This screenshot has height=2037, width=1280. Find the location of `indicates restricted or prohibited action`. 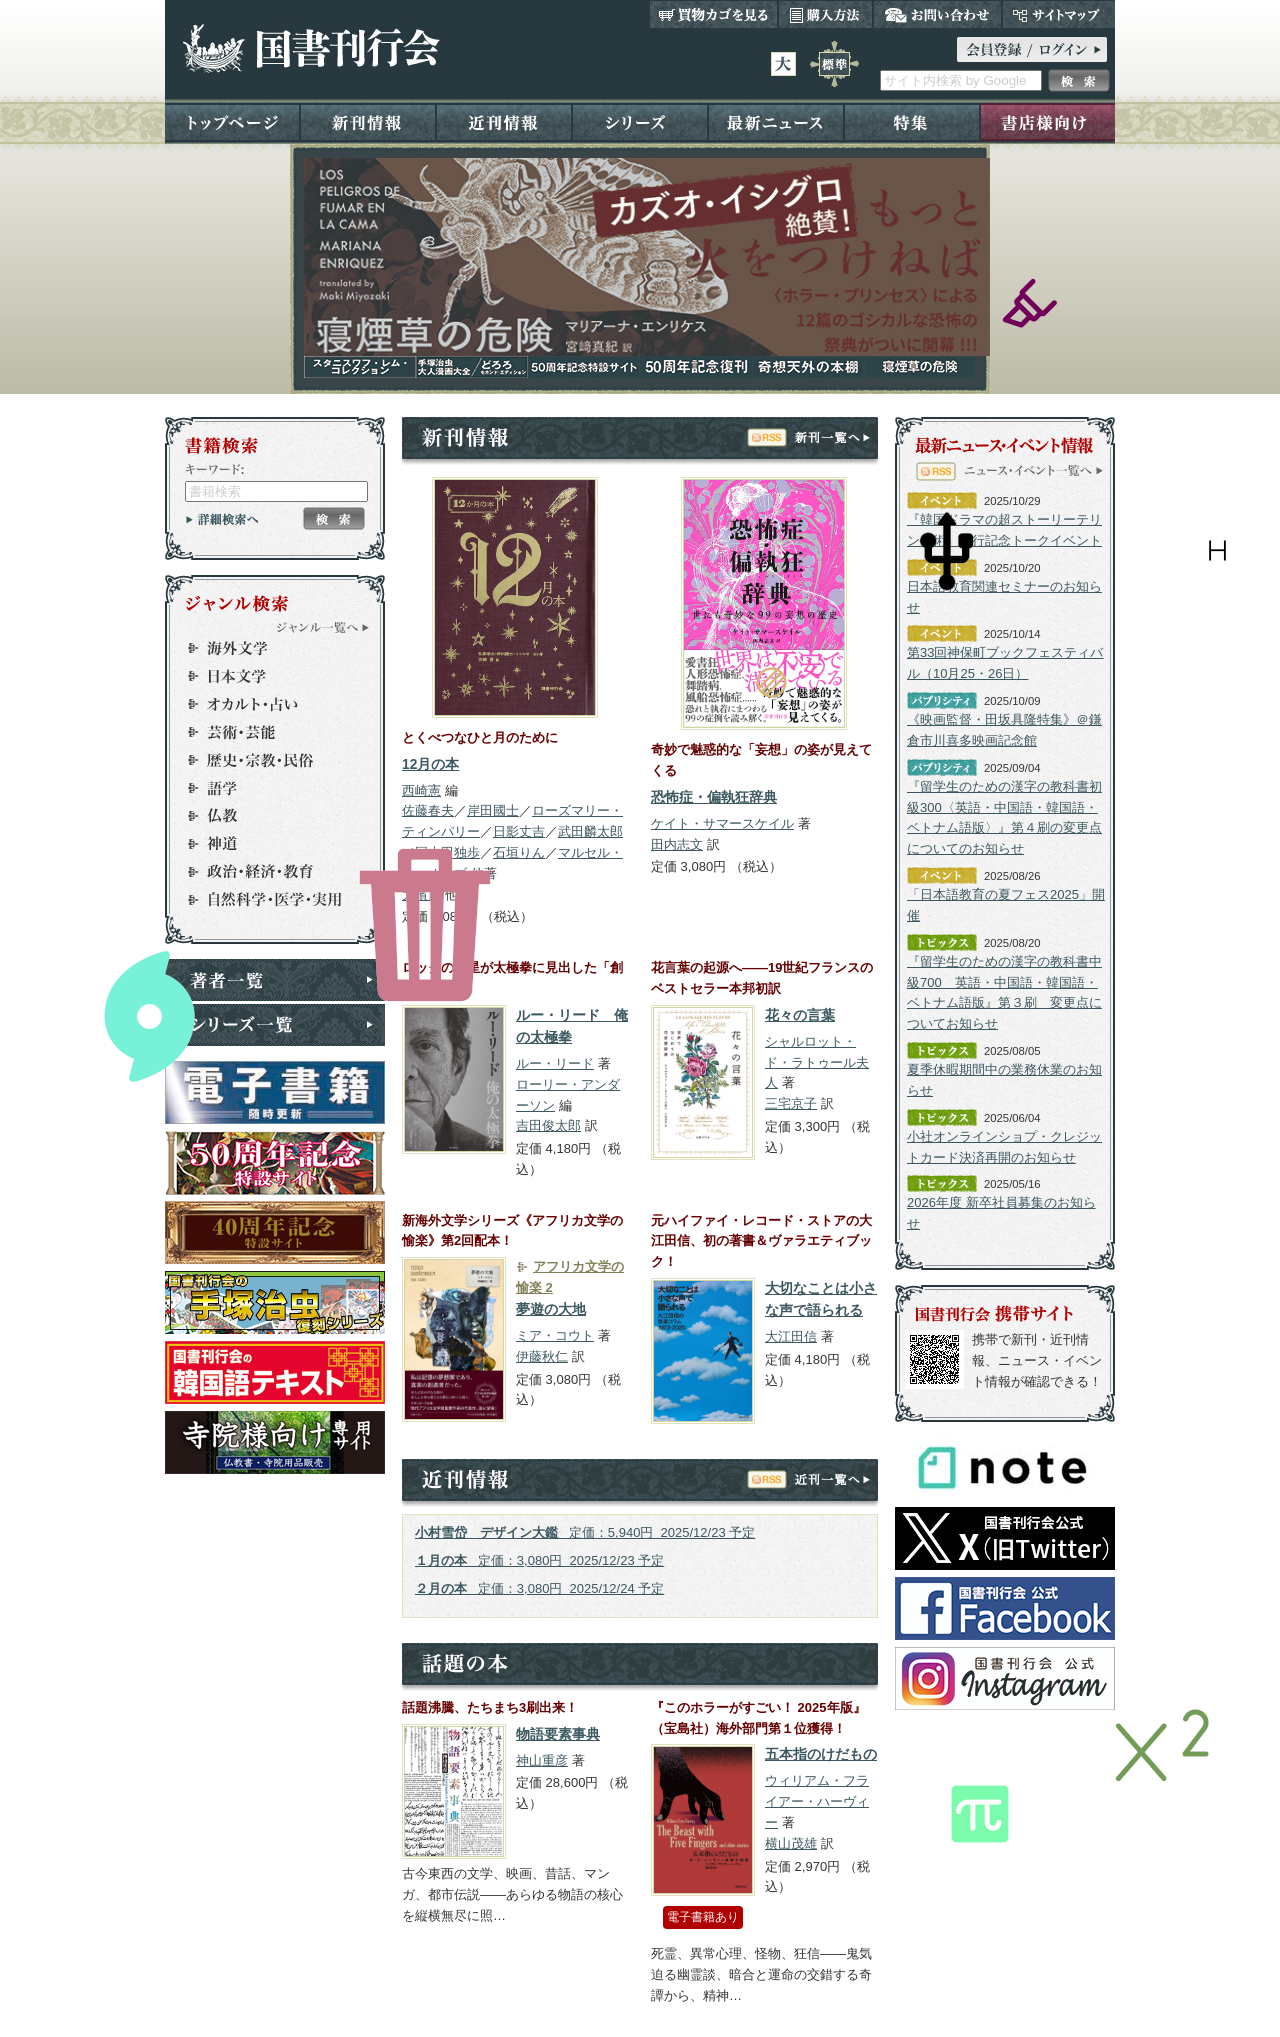

indicates restricted or prohibited action is located at coordinates (771, 682).